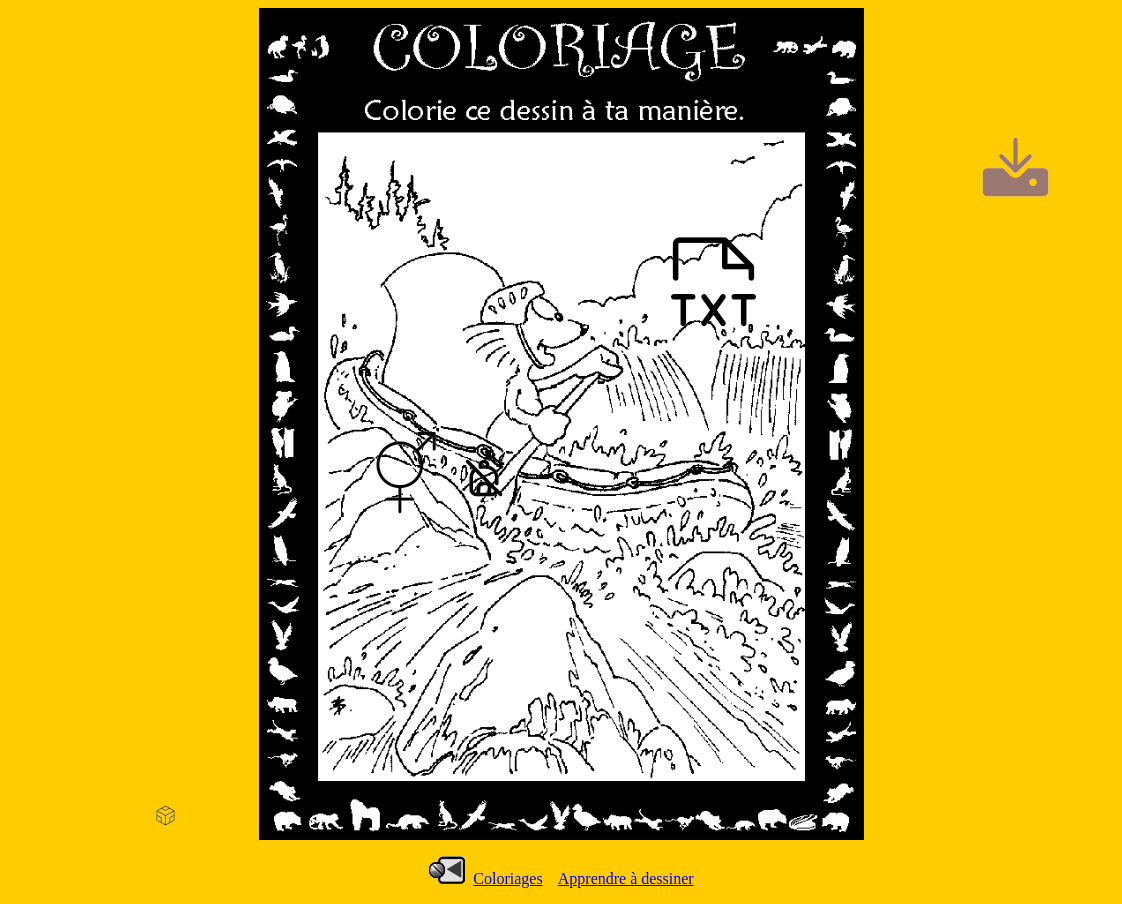 Image resolution: width=1122 pixels, height=904 pixels. What do you see at coordinates (403, 471) in the screenshot?
I see `select intersex gender identity option` at bounding box center [403, 471].